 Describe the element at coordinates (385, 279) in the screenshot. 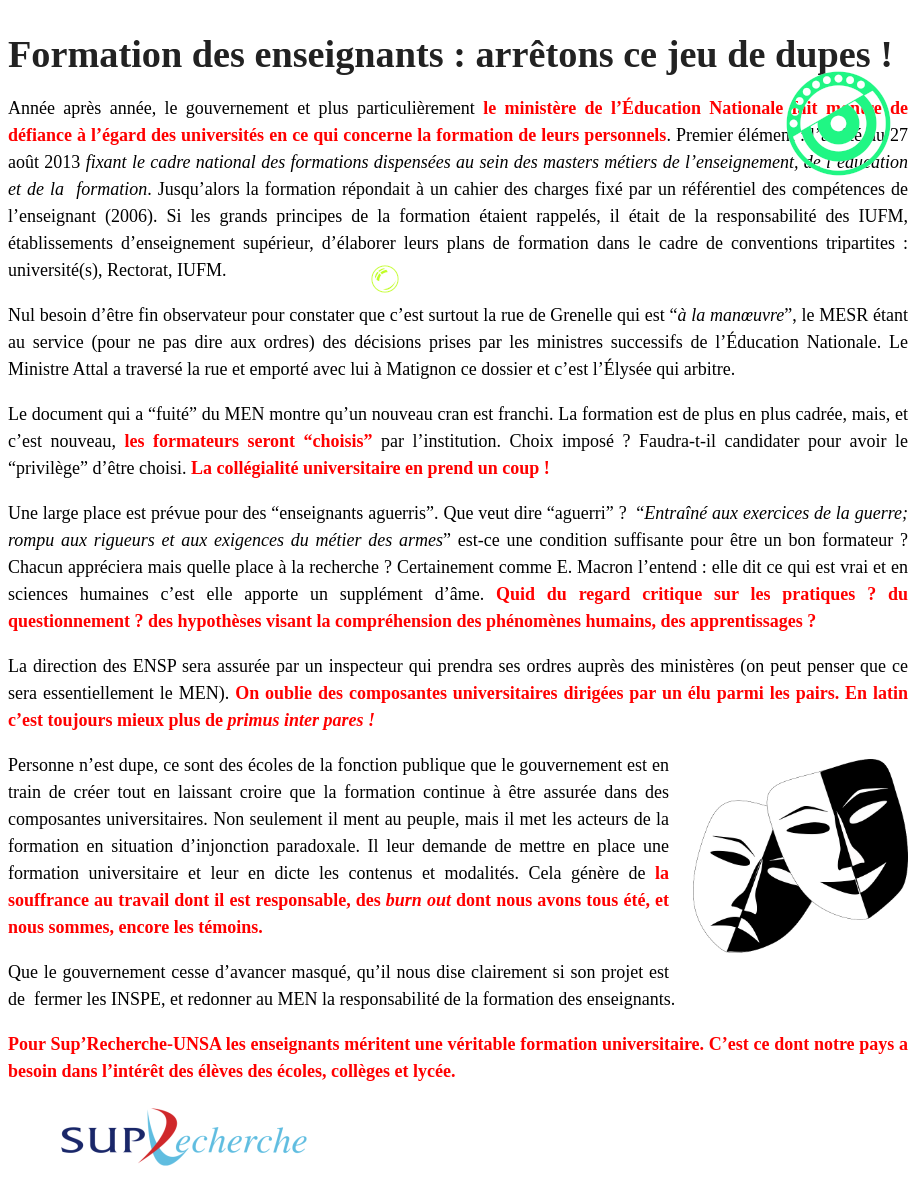

I see `a collectible orb or power-up item` at that location.